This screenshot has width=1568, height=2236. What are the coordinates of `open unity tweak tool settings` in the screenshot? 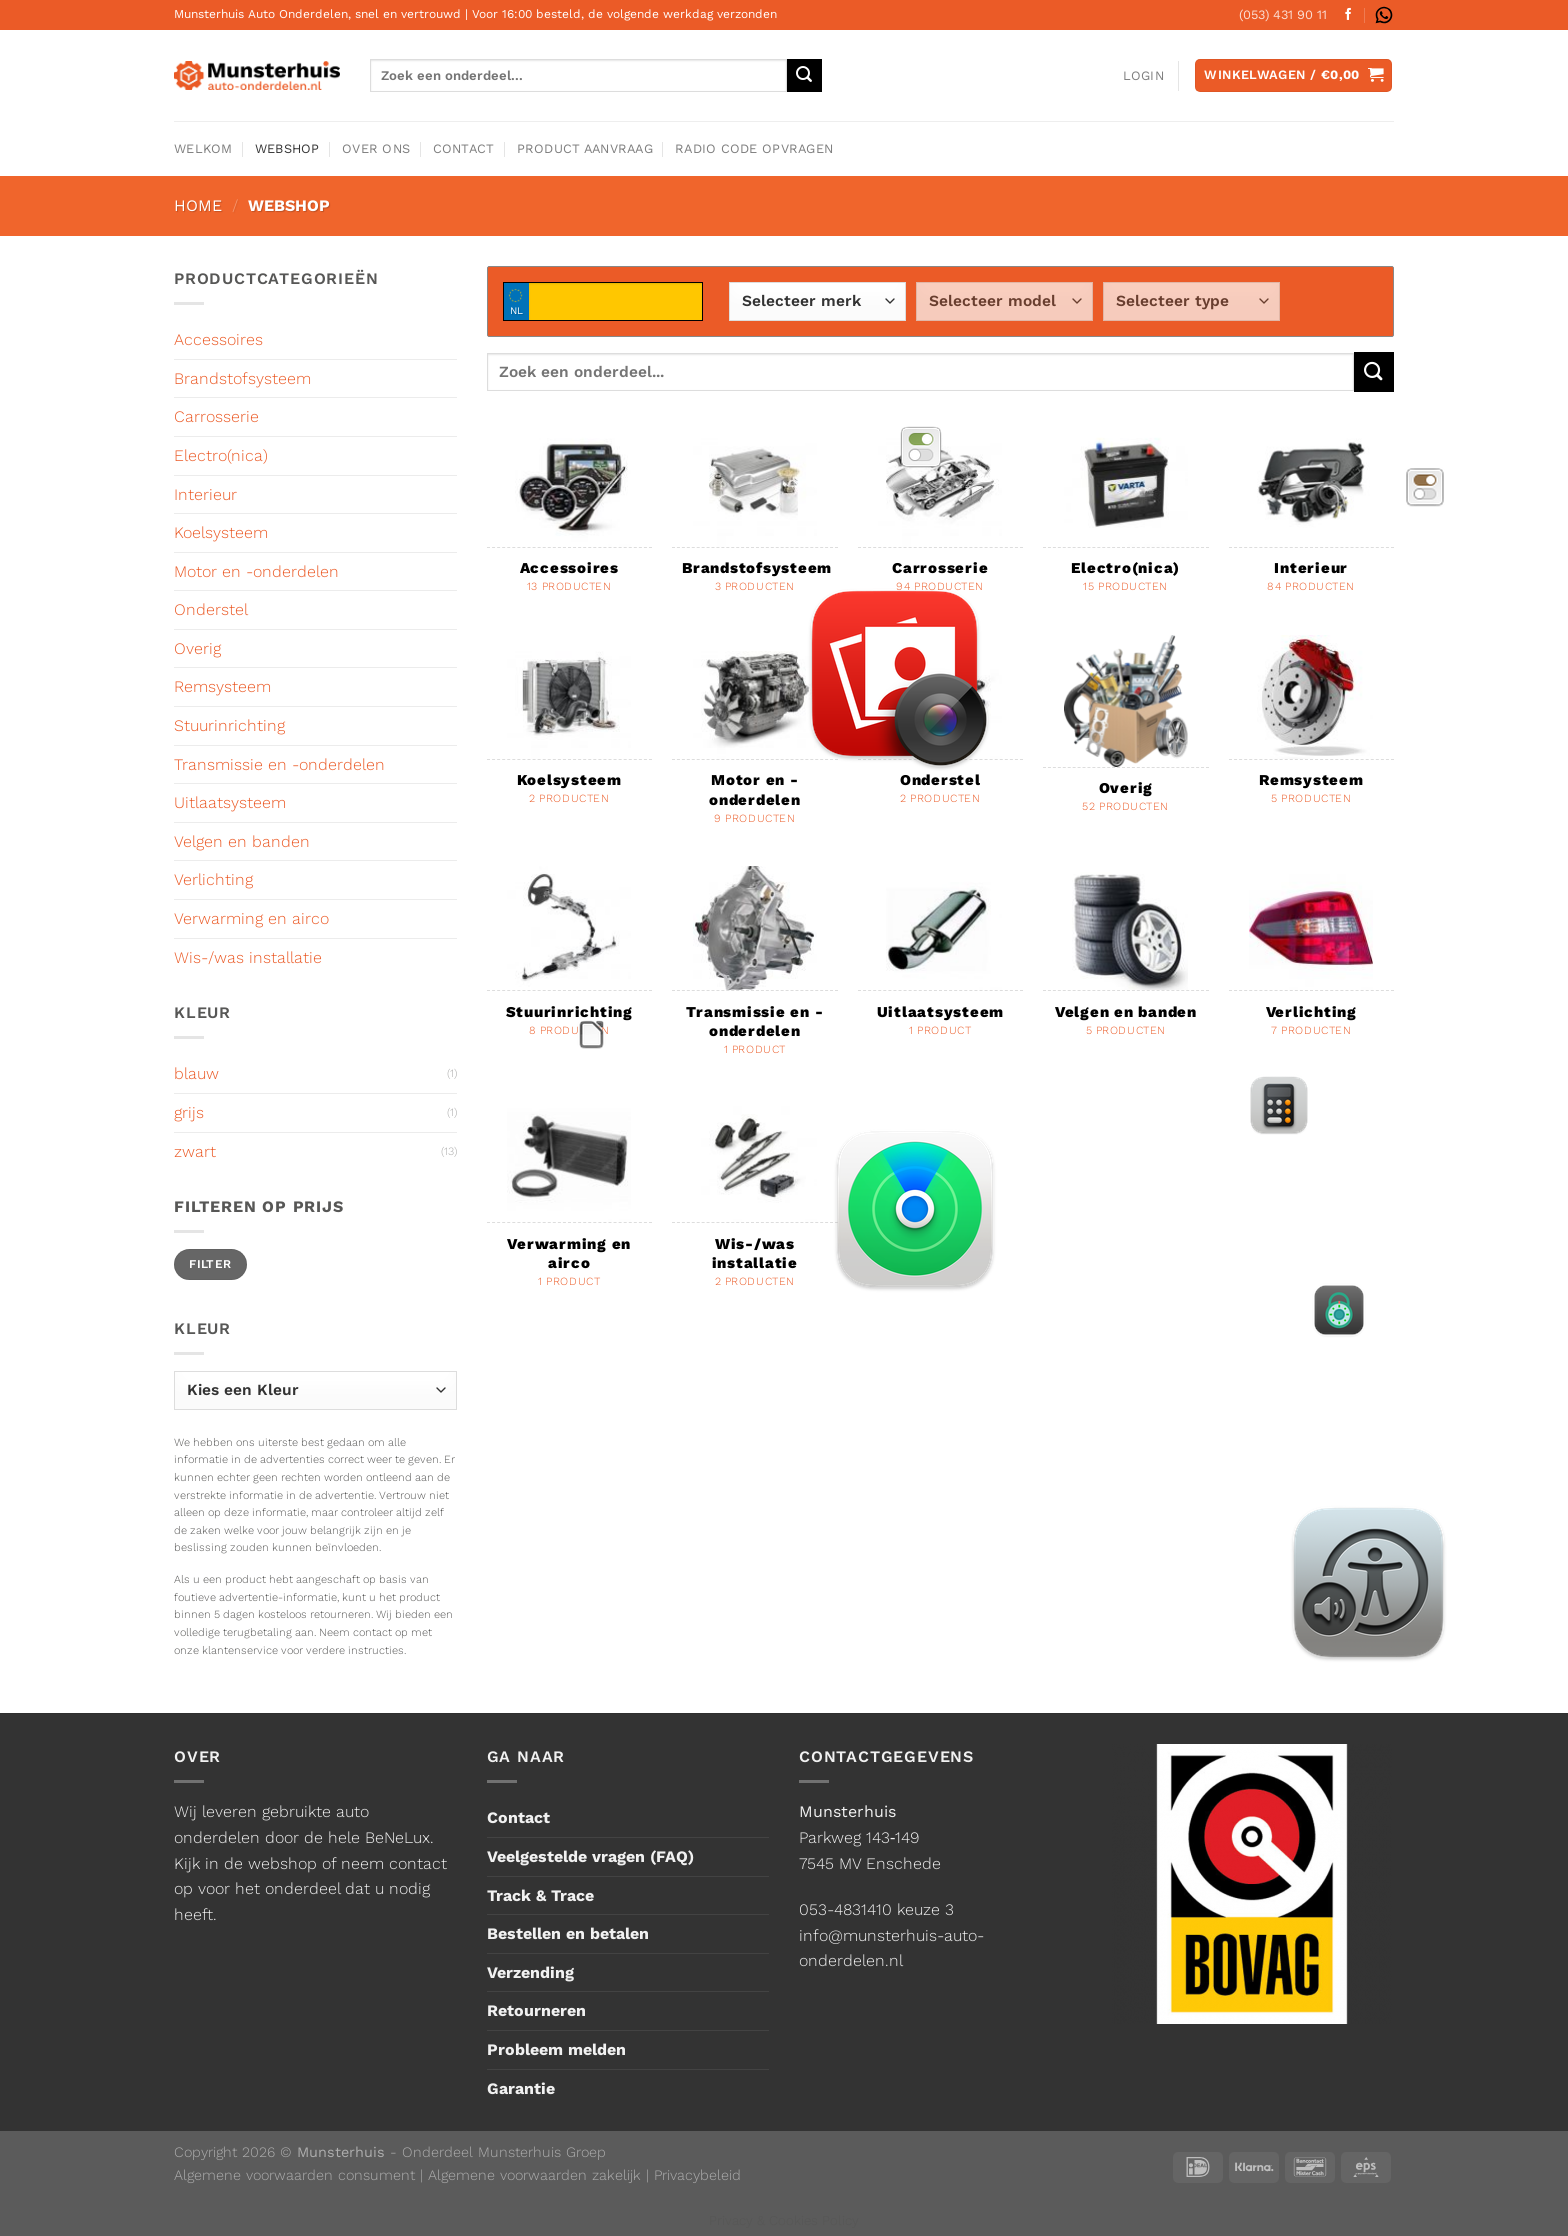 It's located at (1425, 487).